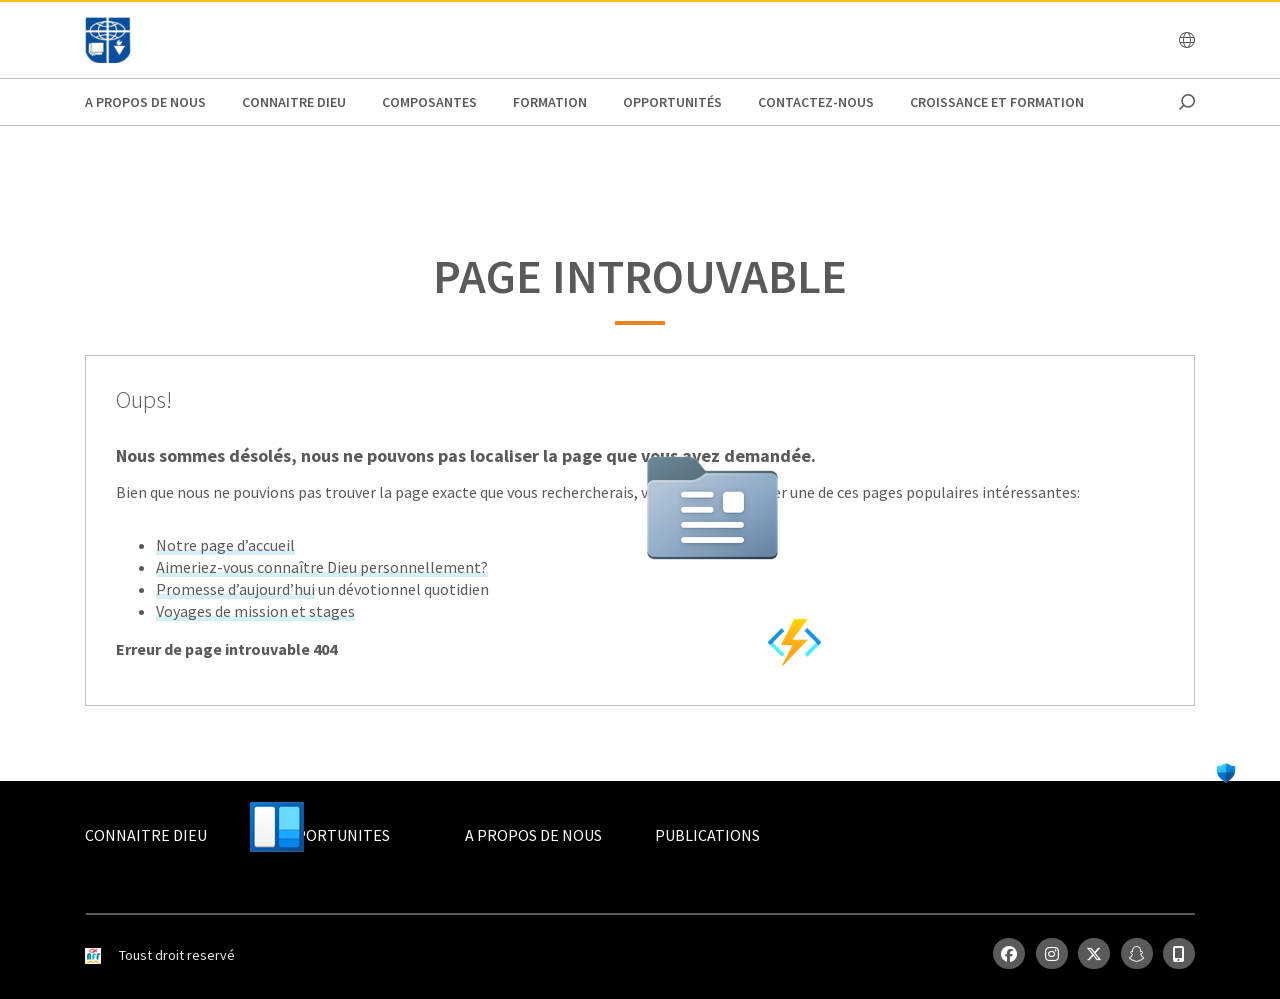 Image resolution: width=1280 pixels, height=999 pixels. I want to click on open azure functions app, so click(794, 642).